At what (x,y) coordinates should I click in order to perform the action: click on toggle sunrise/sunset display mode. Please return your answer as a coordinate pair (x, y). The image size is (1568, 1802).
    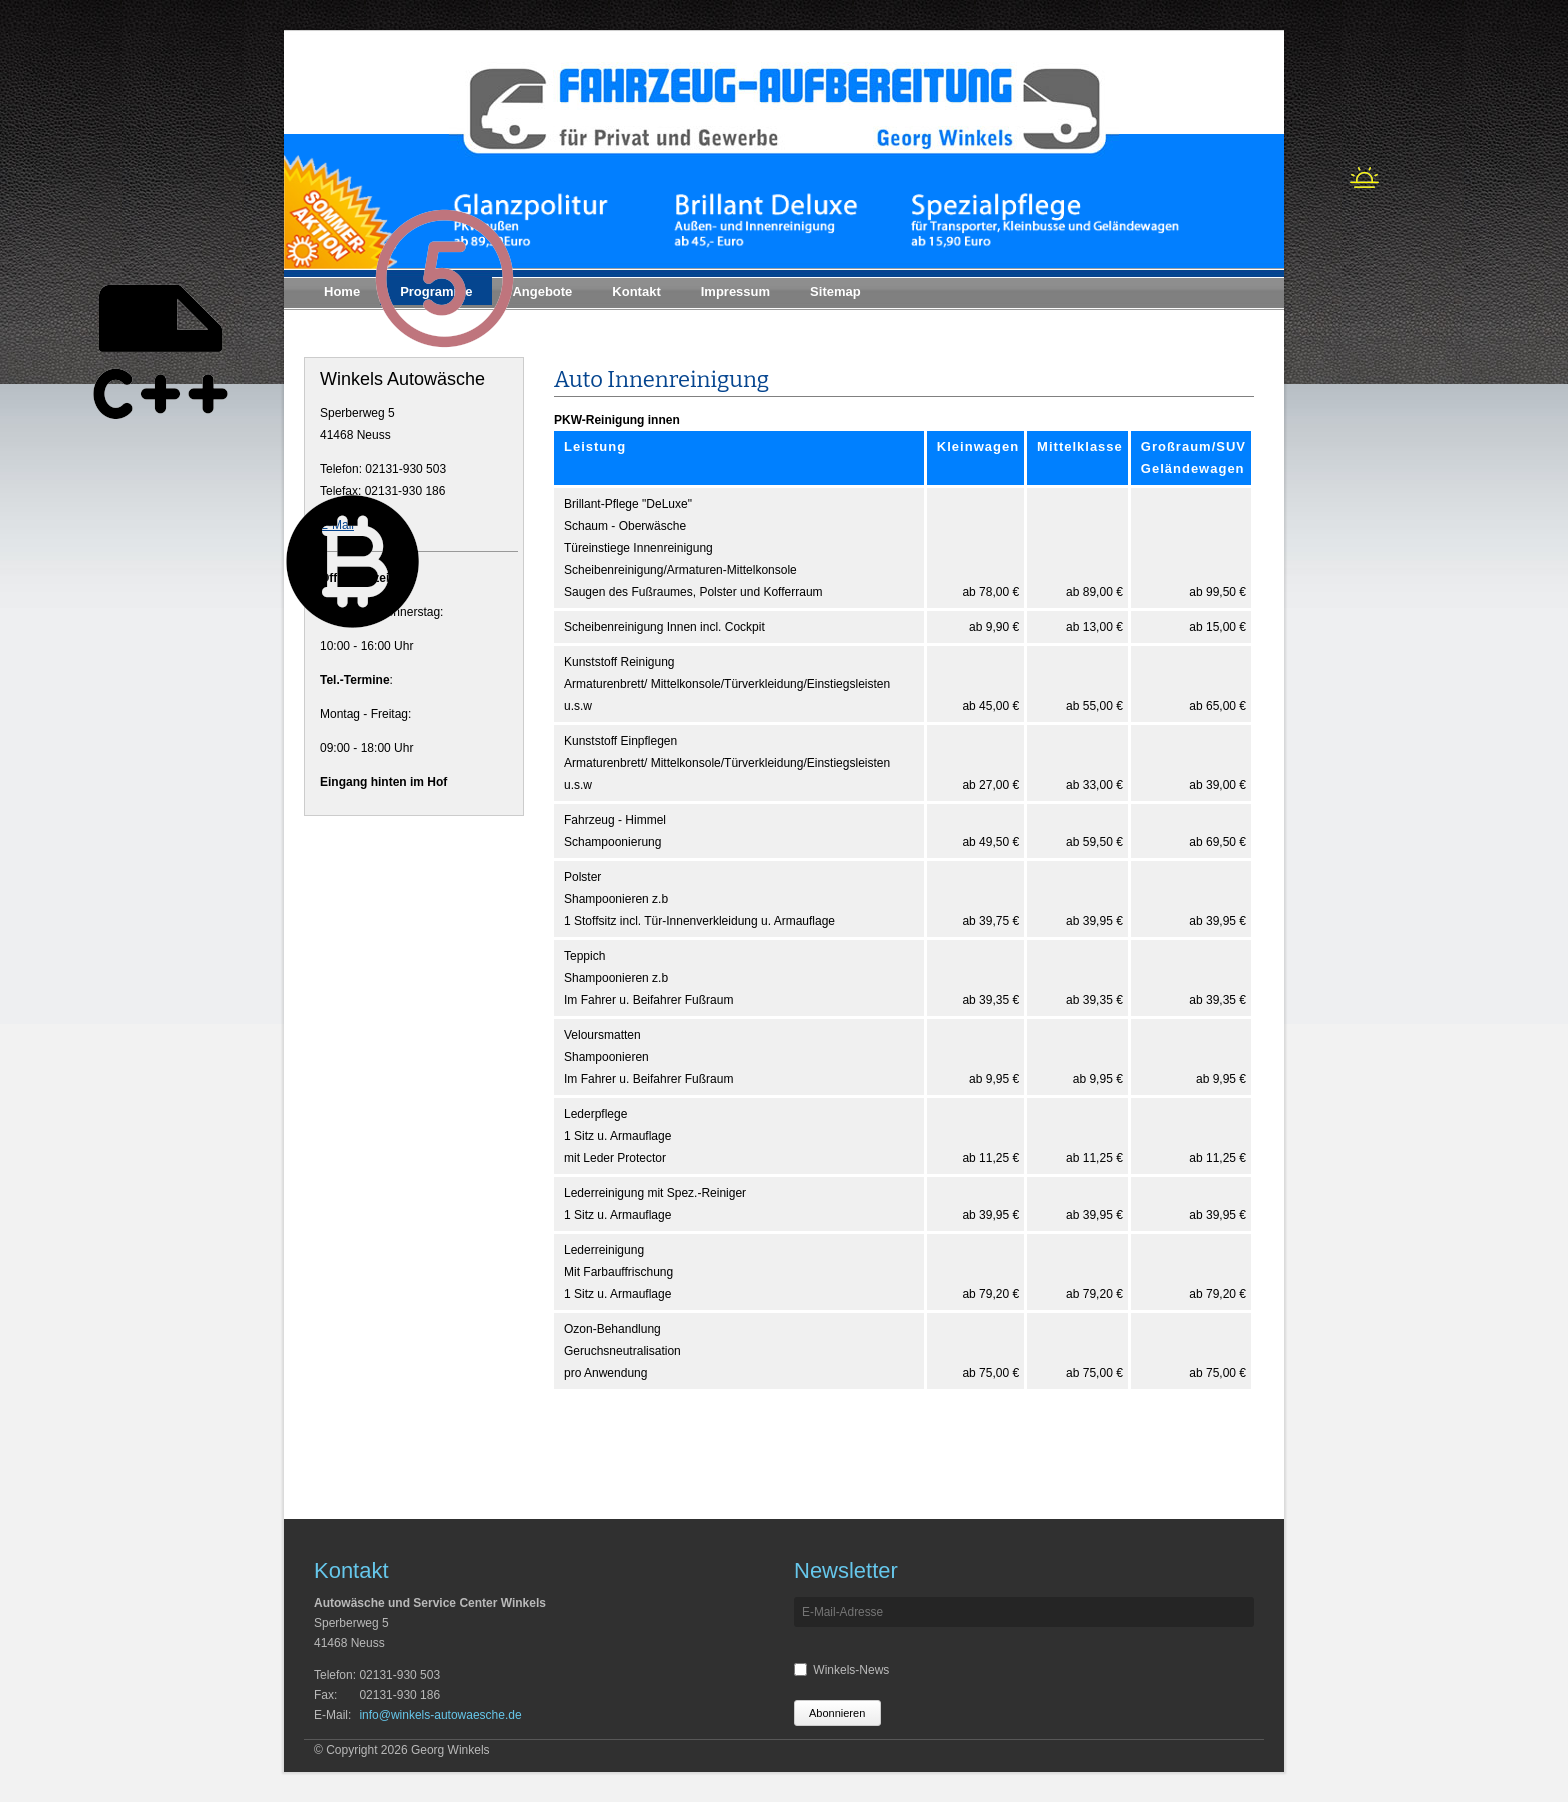
    Looking at the image, I should click on (1364, 178).